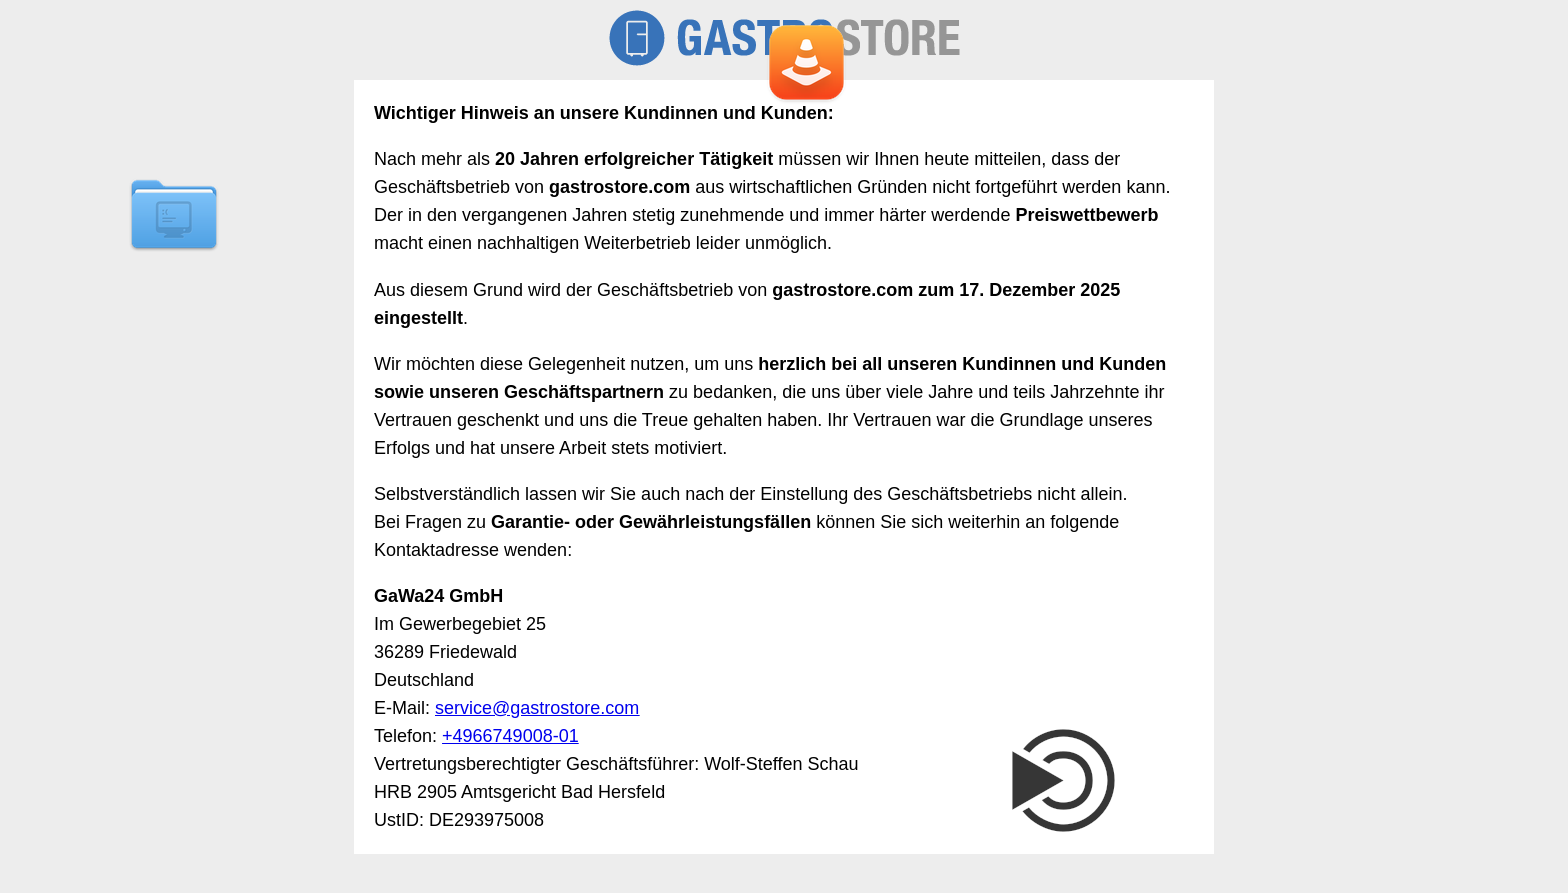  I want to click on launch mate desktop environment, so click(1063, 780).